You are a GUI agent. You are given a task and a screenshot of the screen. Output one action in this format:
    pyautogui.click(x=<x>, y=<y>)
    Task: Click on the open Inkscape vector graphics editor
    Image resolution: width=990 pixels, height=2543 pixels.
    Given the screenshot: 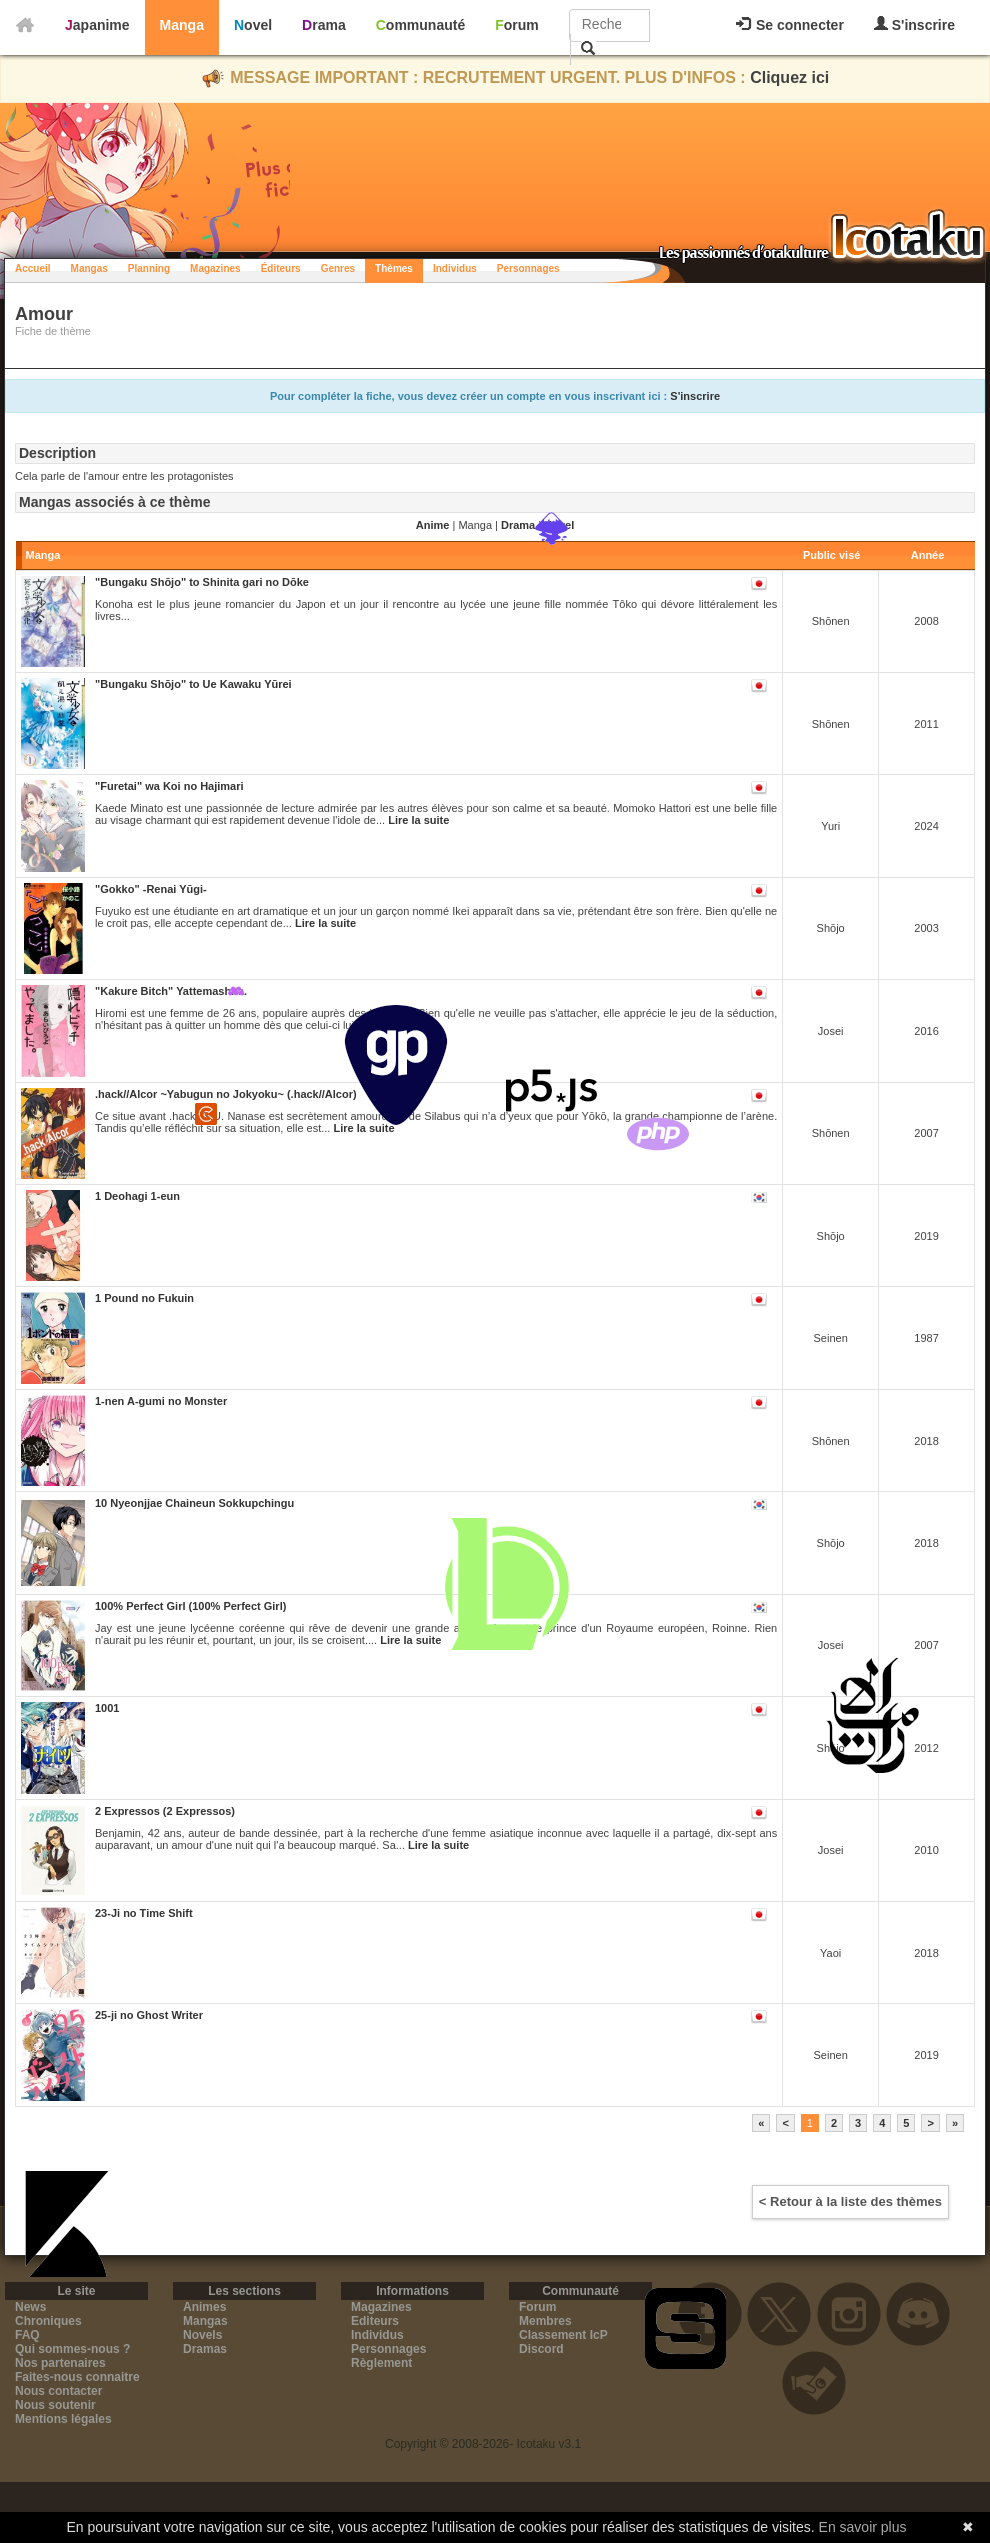 What is the action you would take?
    pyautogui.click(x=551, y=528)
    